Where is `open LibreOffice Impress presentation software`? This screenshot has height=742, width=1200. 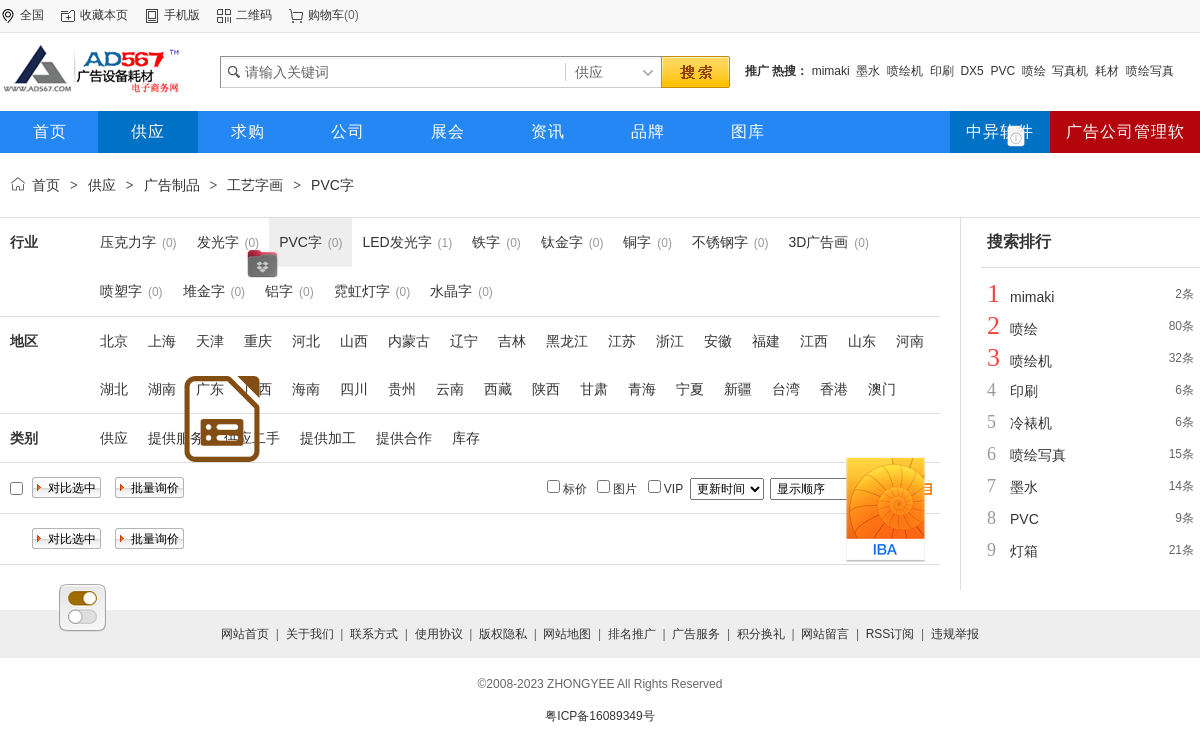 open LibreOffice Impress presentation software is located at coordinates (222, 419).